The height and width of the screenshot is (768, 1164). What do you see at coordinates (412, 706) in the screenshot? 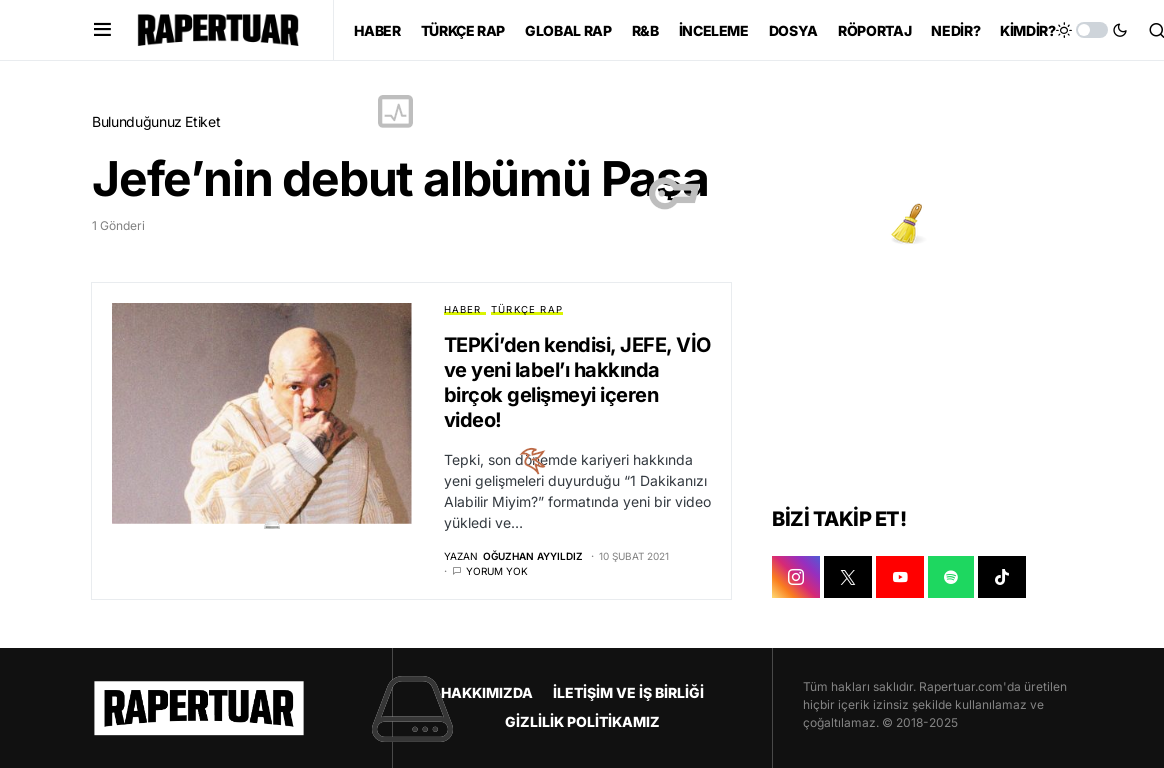
I see `access hard drive or storage device` at bounding box center [412, 706].